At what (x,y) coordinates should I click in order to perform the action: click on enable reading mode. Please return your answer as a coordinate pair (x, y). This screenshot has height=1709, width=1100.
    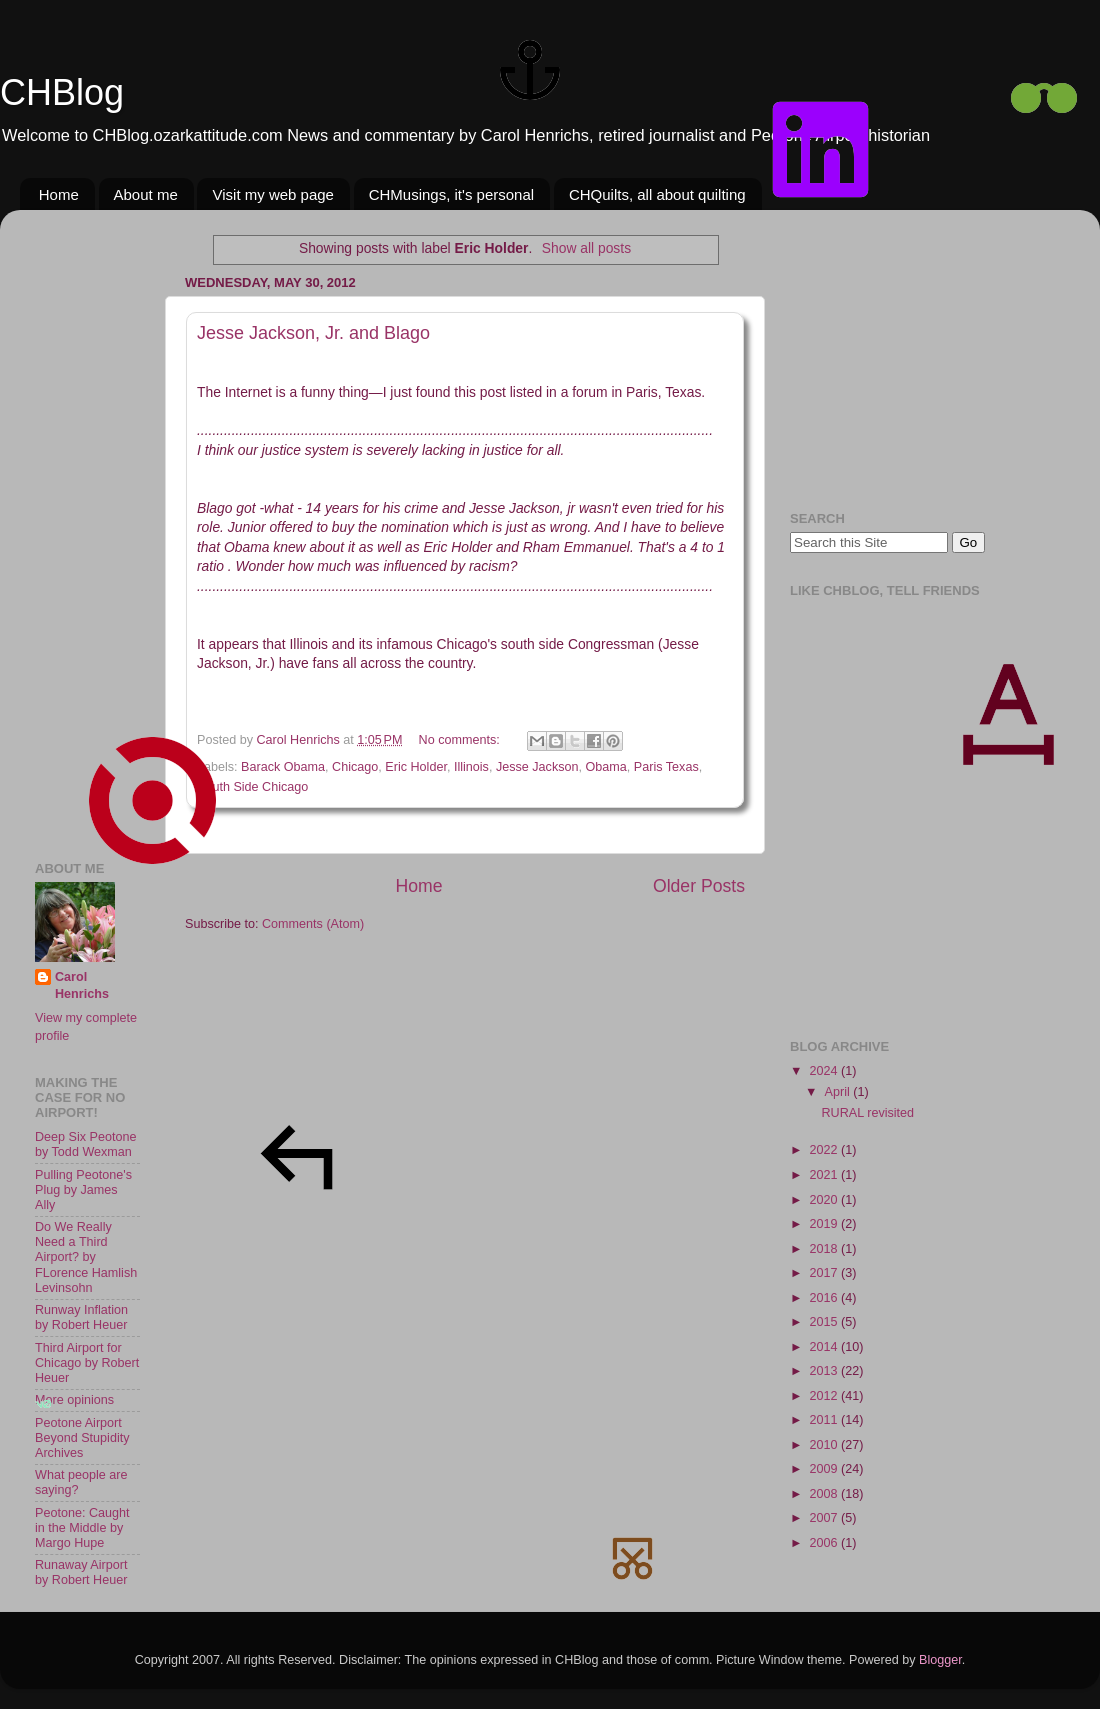
    Looking at the image, I should click on (1044, 98).